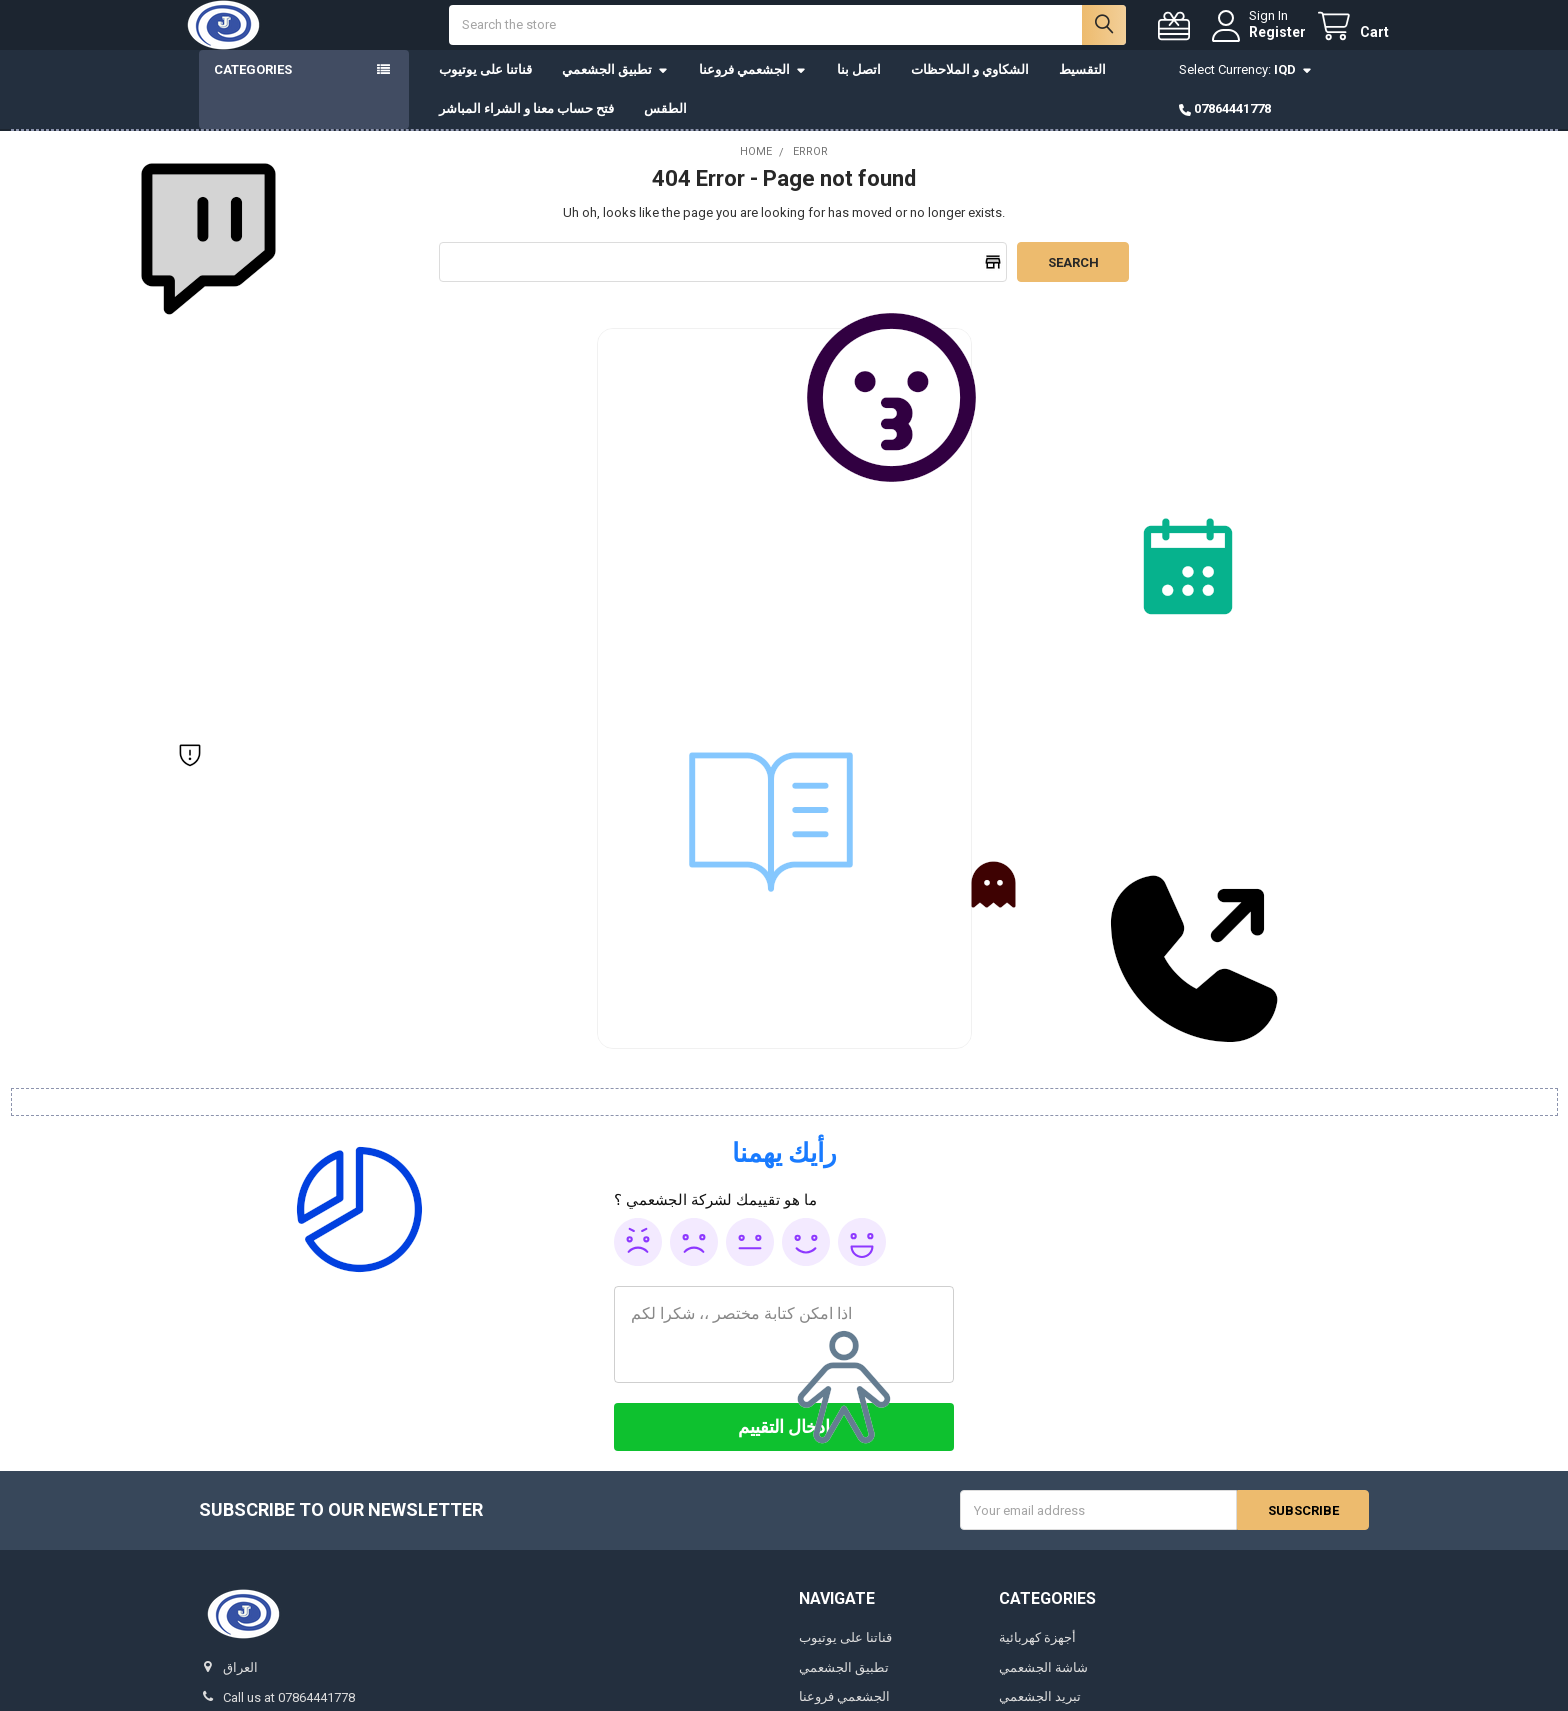 This screenshot has height=1711, width=1568. Describe the element at coordinates (190, 754) in the screenshot. I see `security warning or potential threat detected` at that location.